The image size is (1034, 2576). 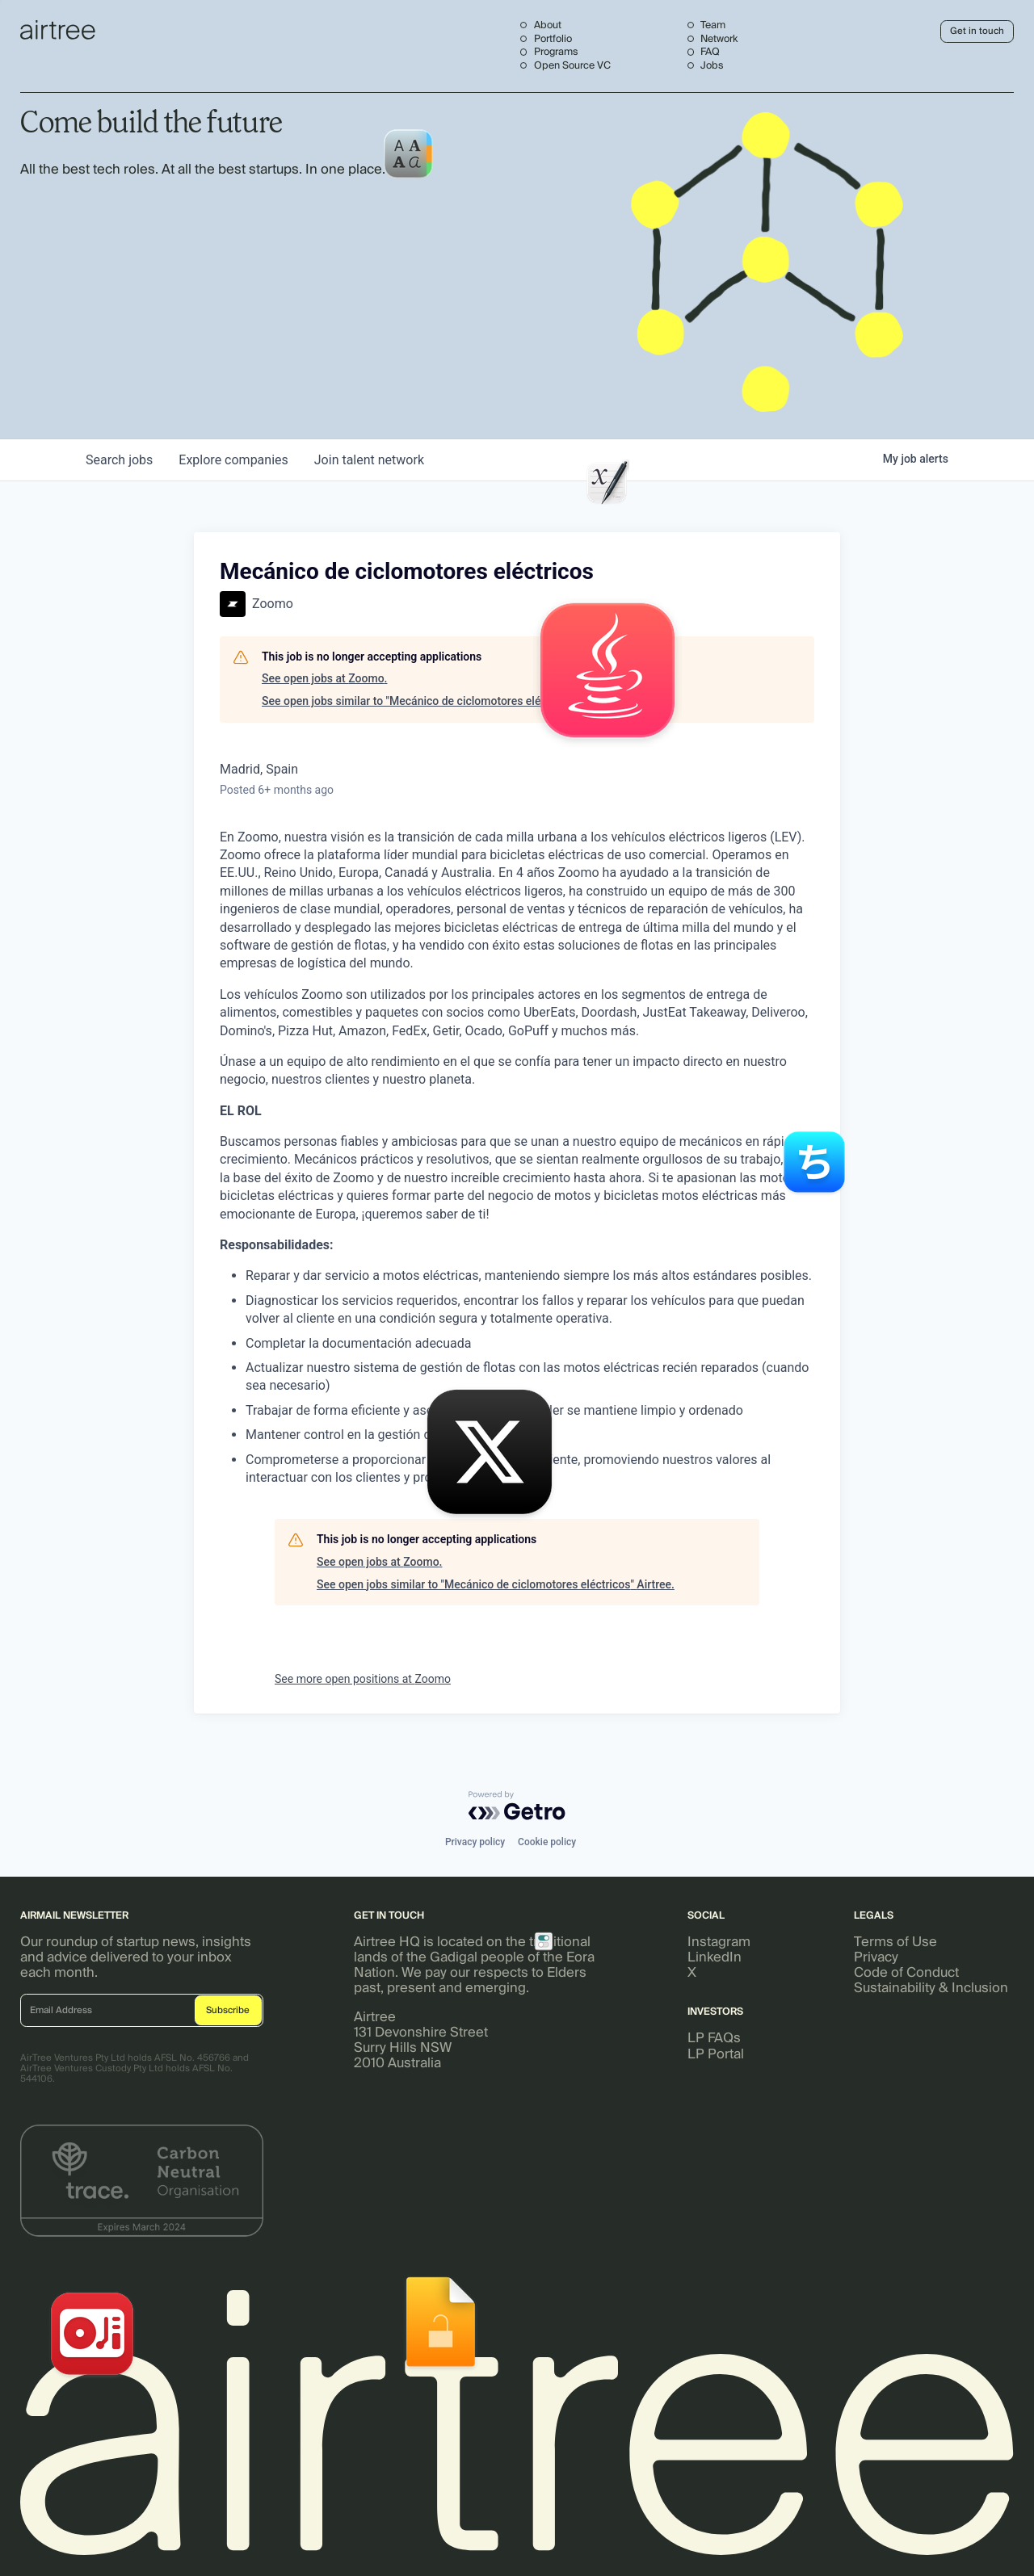 I want to click on open unity tweak tool settings, so click(x=544, y=1941).